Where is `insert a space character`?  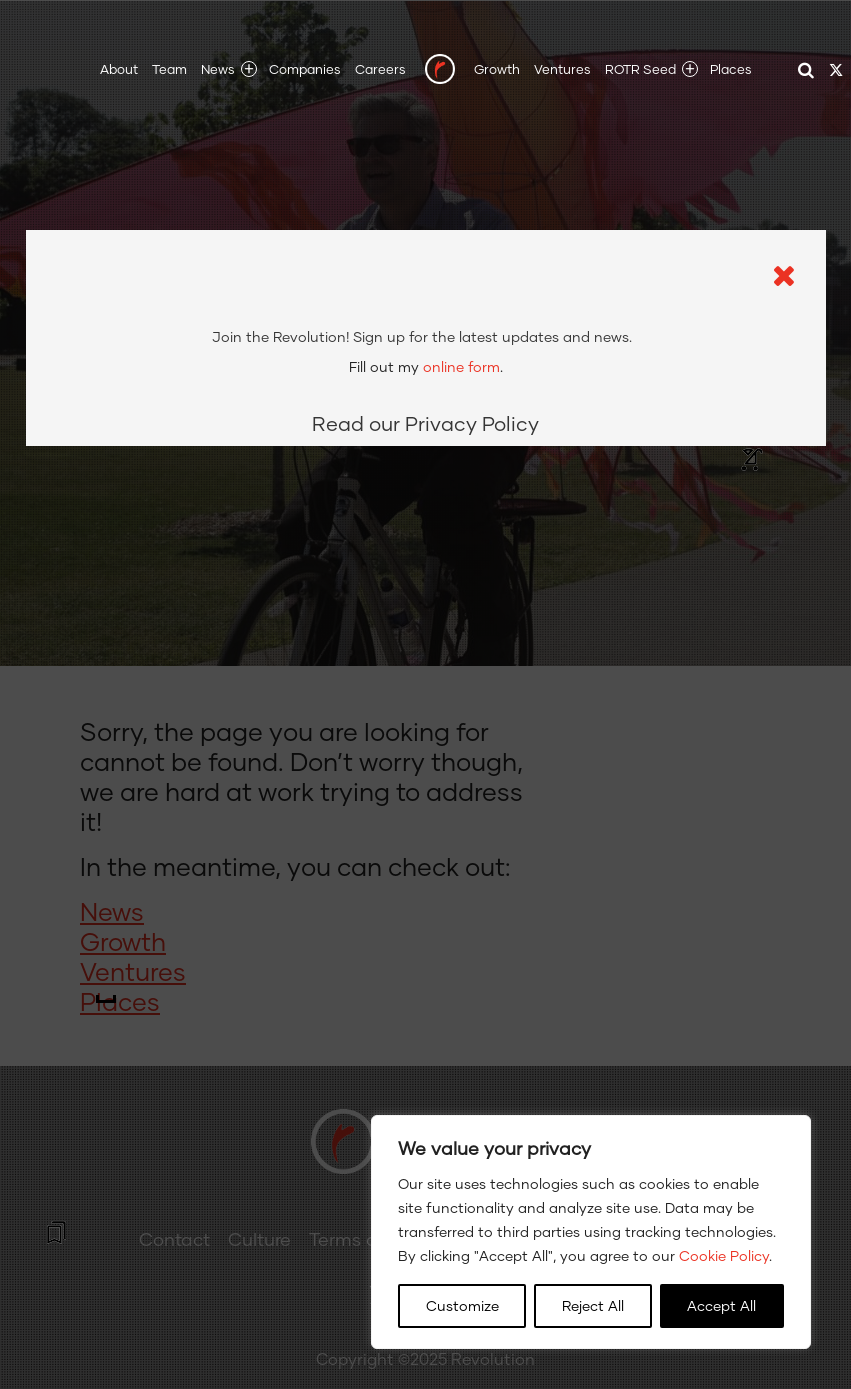 insert a space character is located at coordinates (106, 999).